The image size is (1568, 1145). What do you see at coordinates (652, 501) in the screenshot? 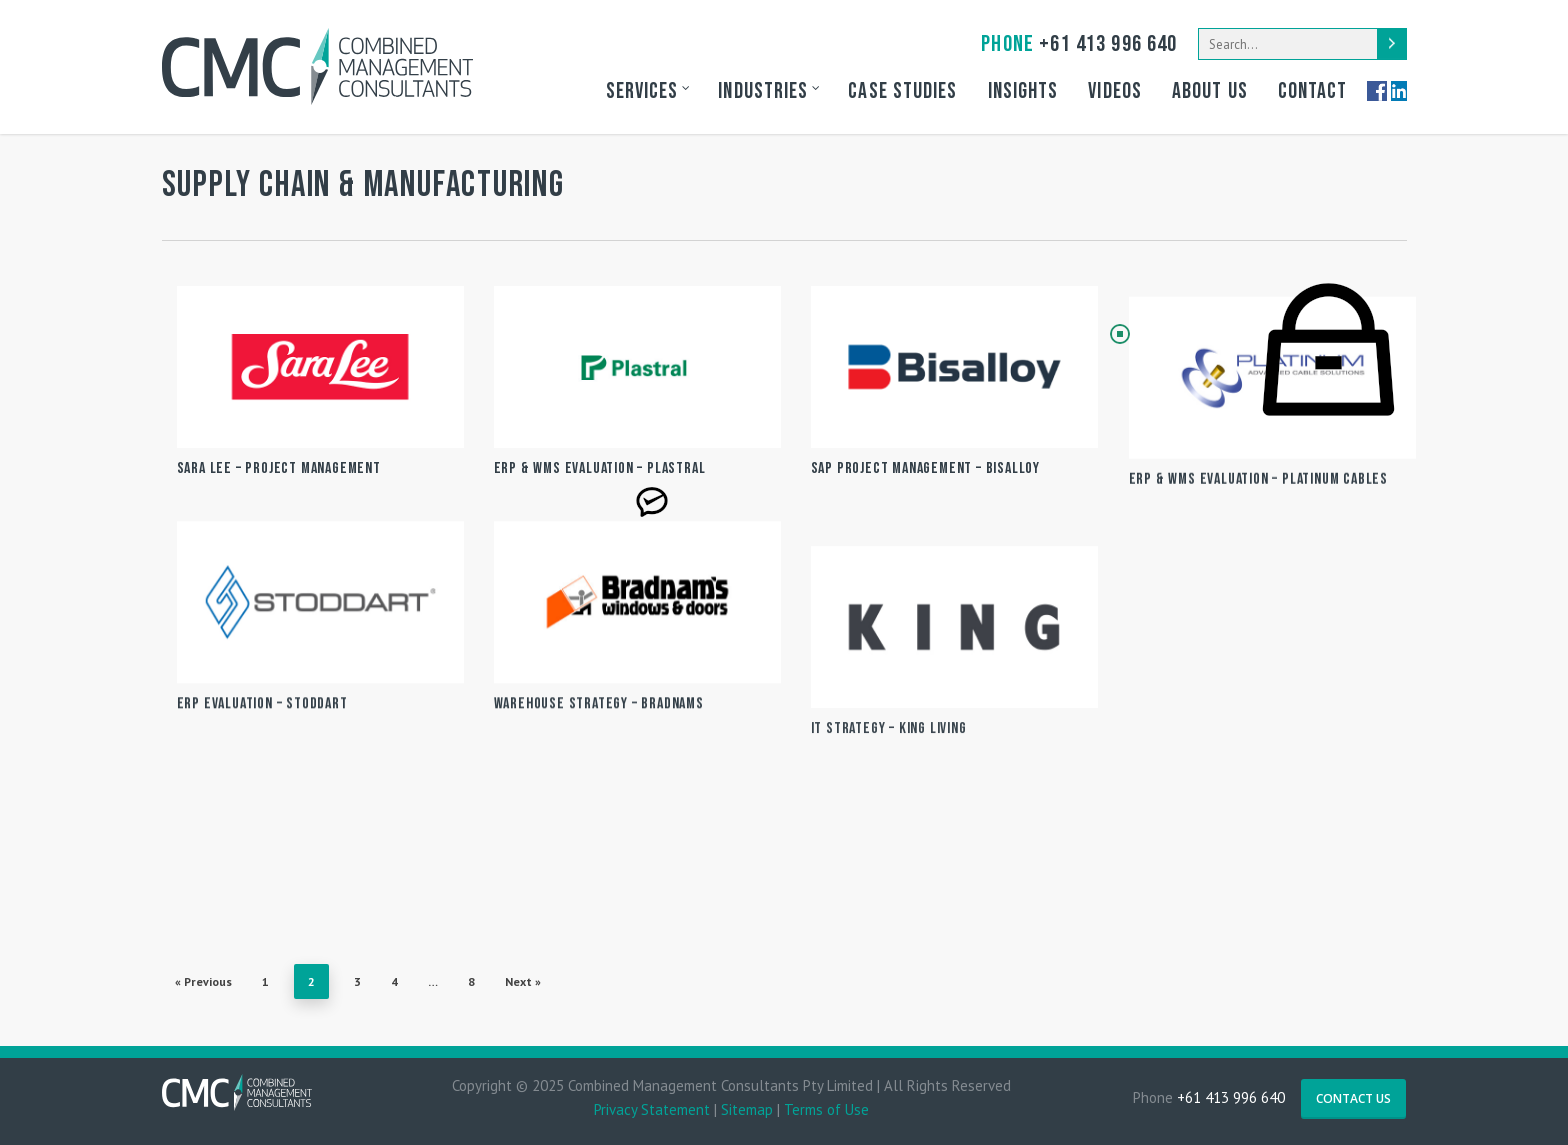
I see `pay with WeChat Pay` at bounding box center [652, 501].